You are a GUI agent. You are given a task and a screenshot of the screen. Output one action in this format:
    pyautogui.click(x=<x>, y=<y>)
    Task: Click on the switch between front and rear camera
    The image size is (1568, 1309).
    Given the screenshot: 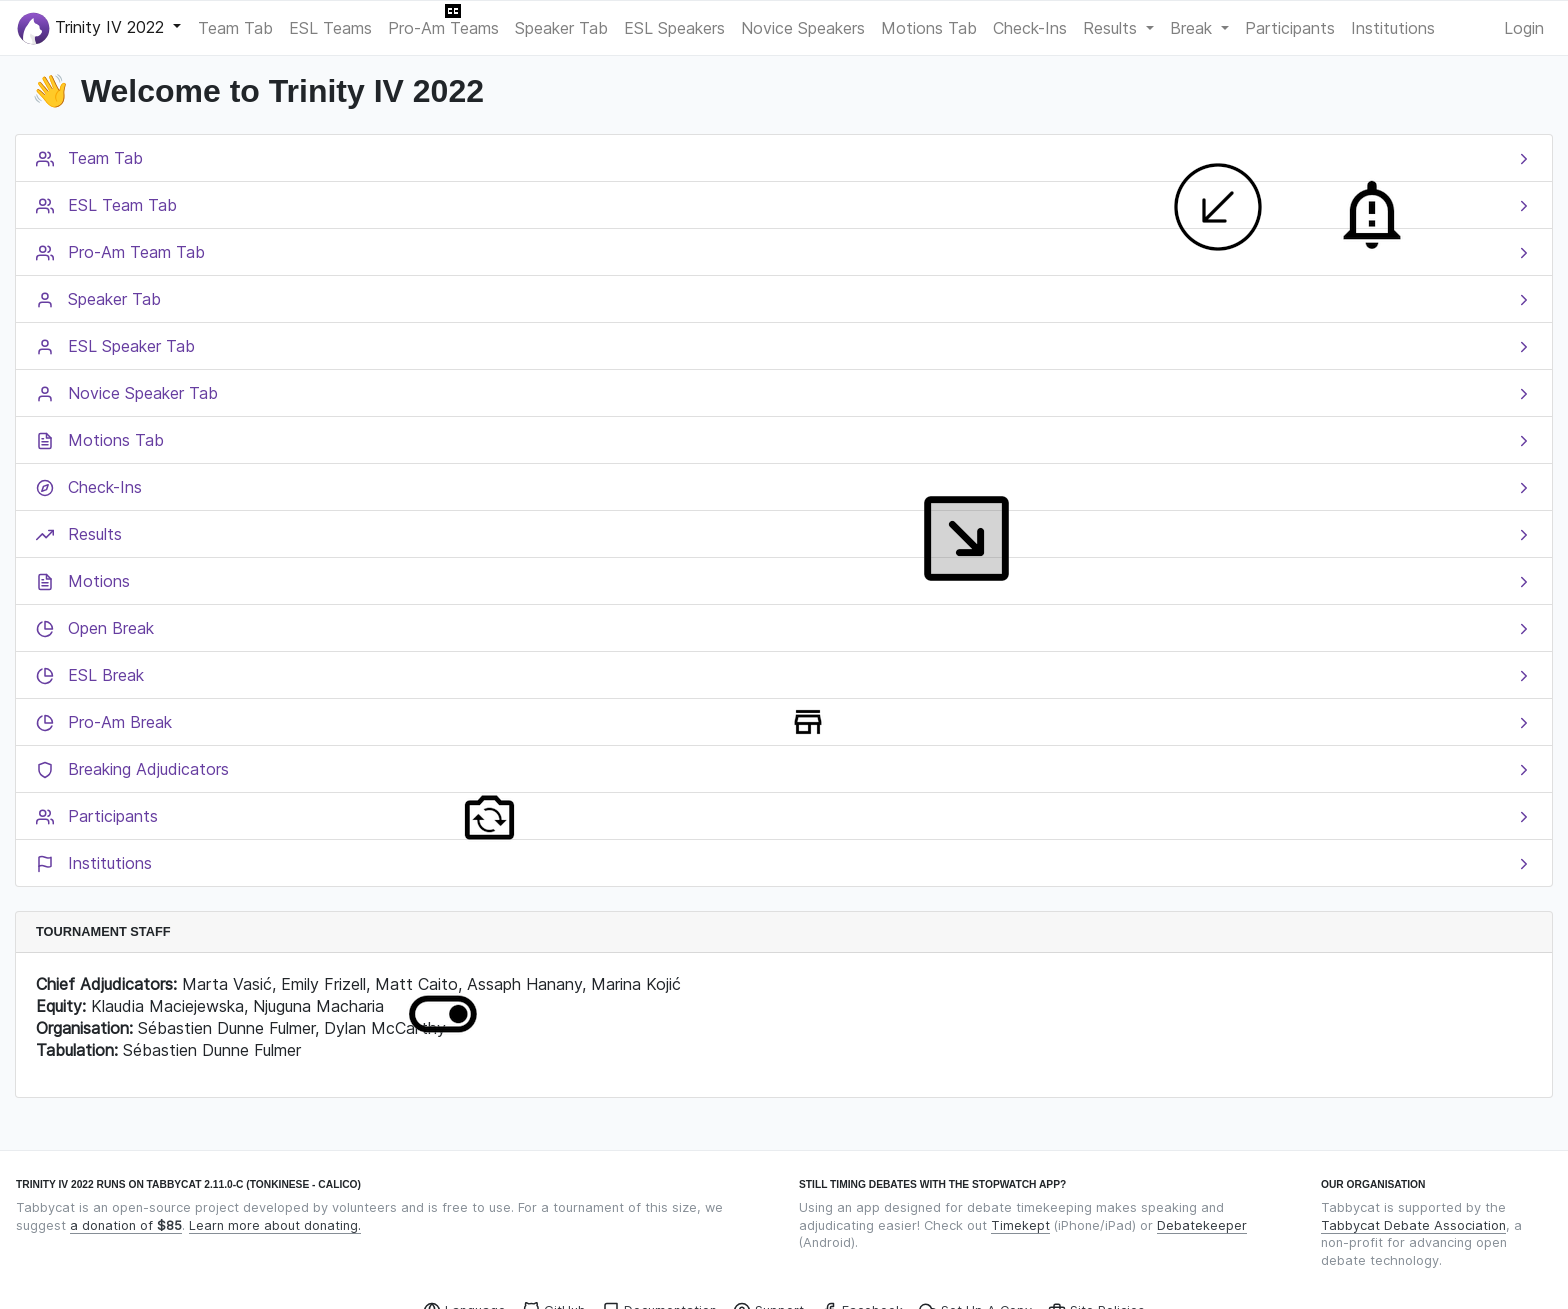 What is the action you would take?
    pyautogui.click(x=489, y=817)
    